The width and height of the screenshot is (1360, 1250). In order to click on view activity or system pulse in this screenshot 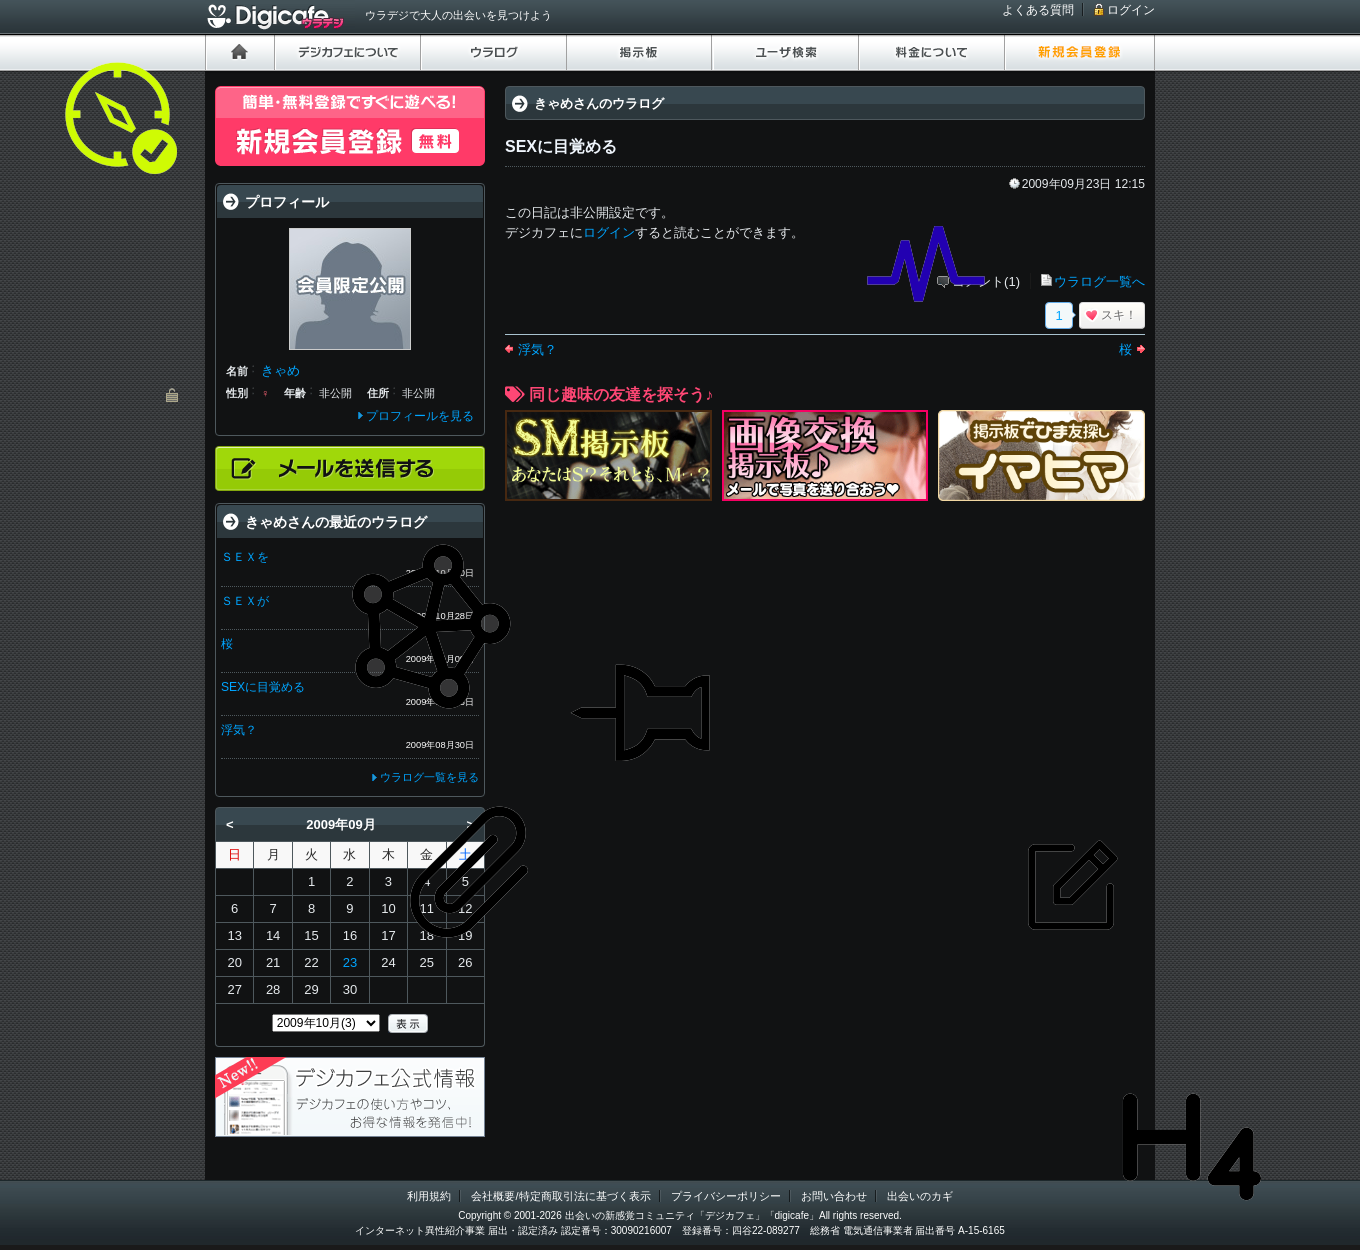, I will do `click(926, 268)`.